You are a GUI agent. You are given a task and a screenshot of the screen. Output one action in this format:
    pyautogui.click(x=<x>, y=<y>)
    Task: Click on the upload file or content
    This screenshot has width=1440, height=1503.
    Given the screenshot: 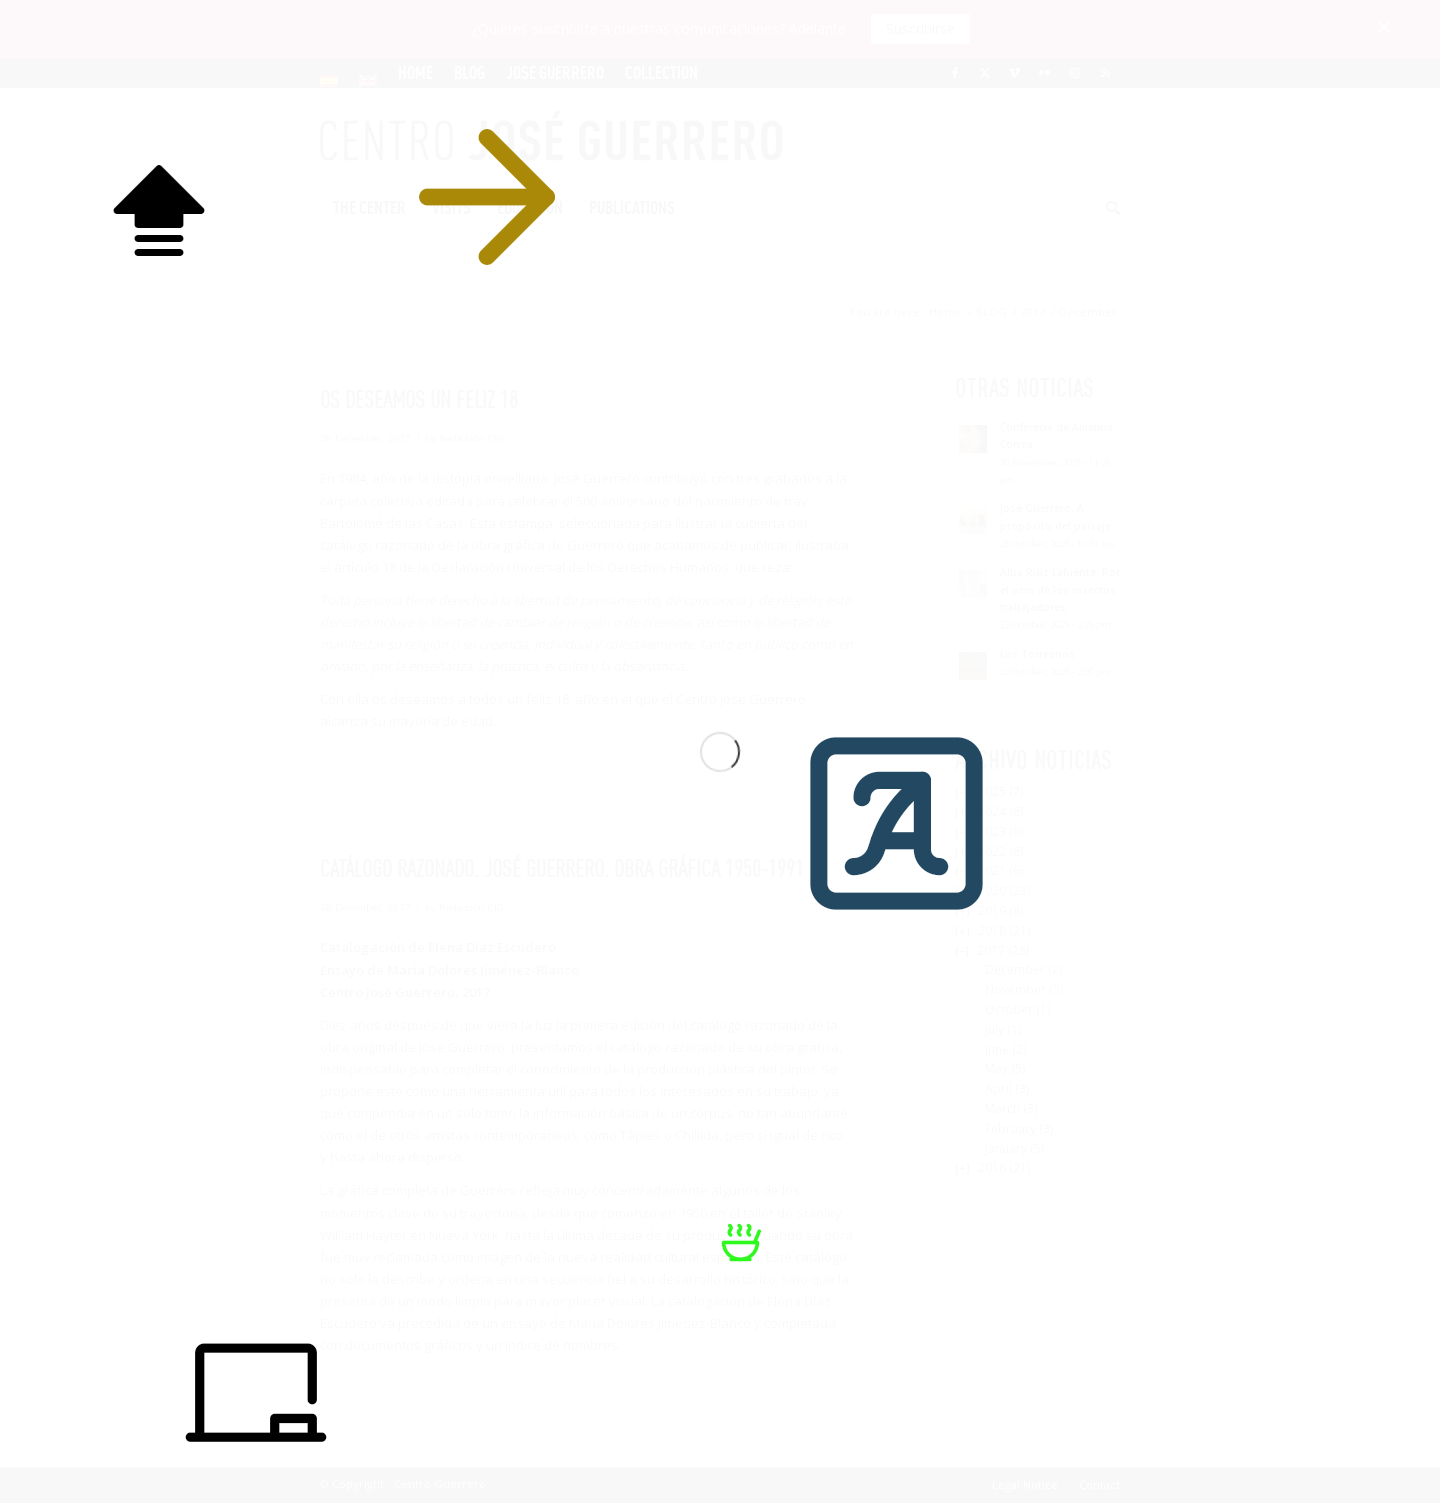 What is the action you would take?
    pyautogui.click(x=159, y=214)
    